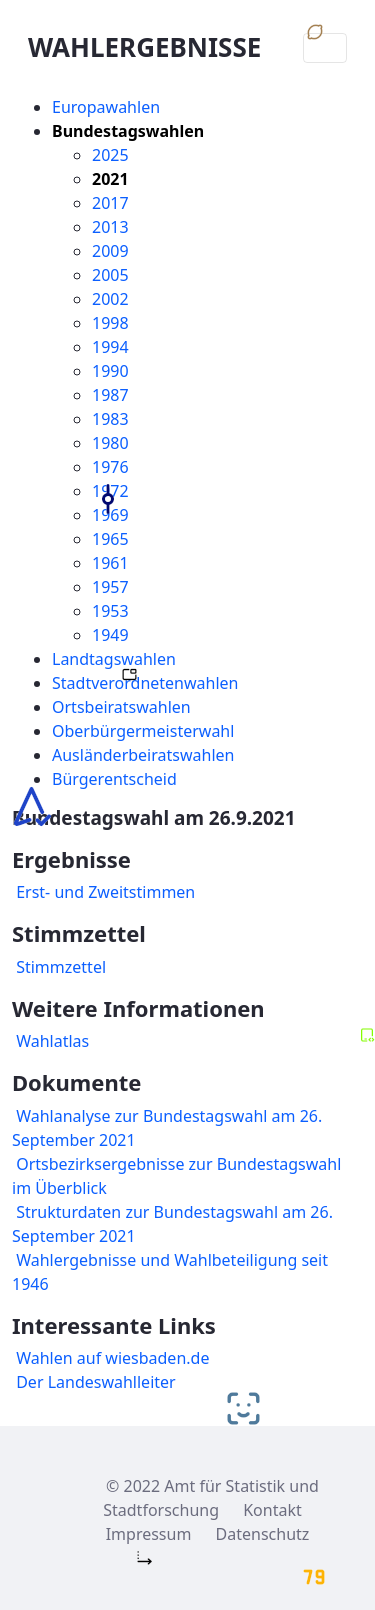  I want to click on indicates item number 79 in a list or sequence, so click(314, 1577).